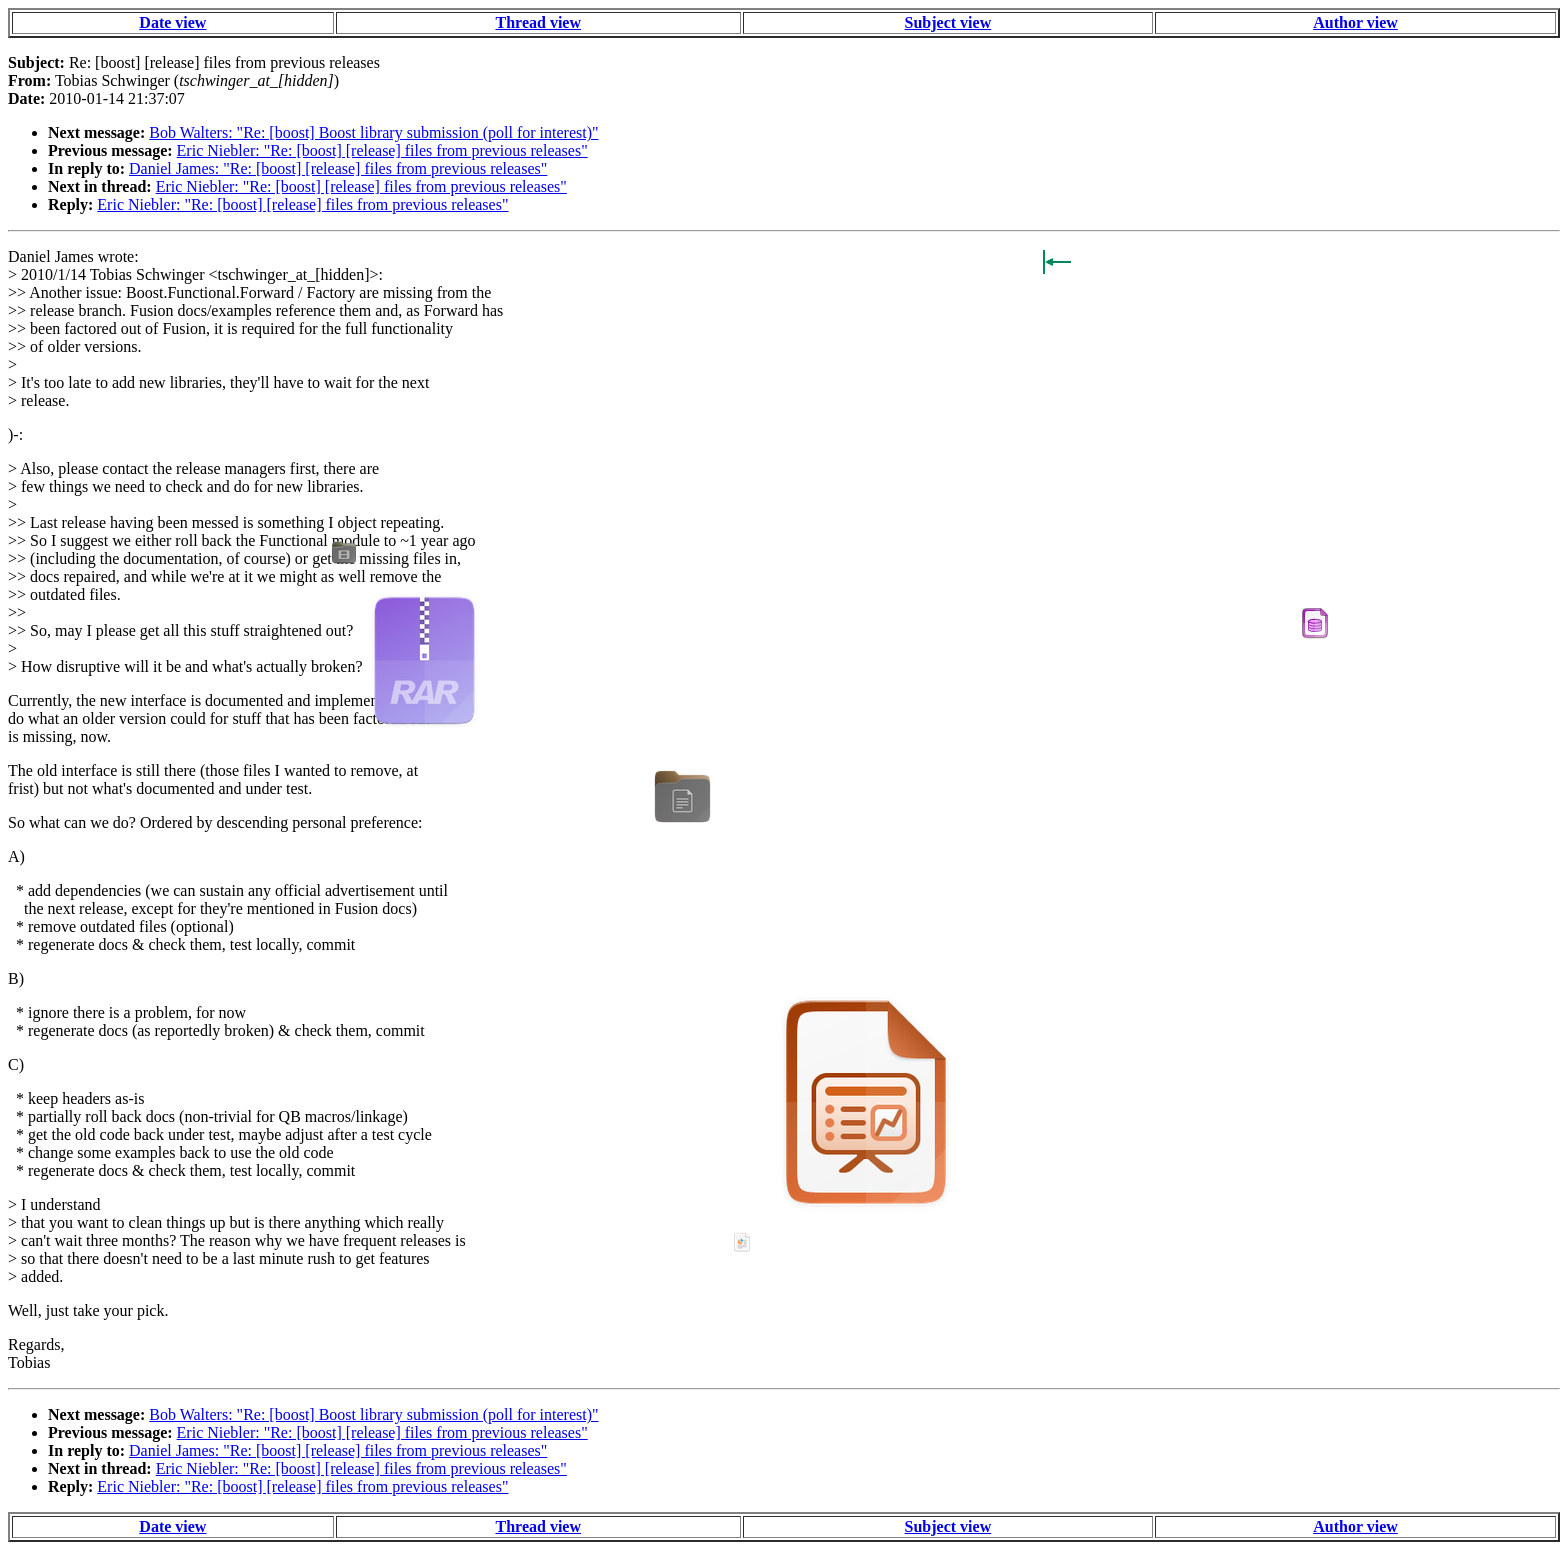 Image resolution: width=1568 pixels, height=1550 pixels. What do you see at coordinates (1315, 623) in the screenshot?
I see `open an opendocument database file` at bounding box center [1315, 623].